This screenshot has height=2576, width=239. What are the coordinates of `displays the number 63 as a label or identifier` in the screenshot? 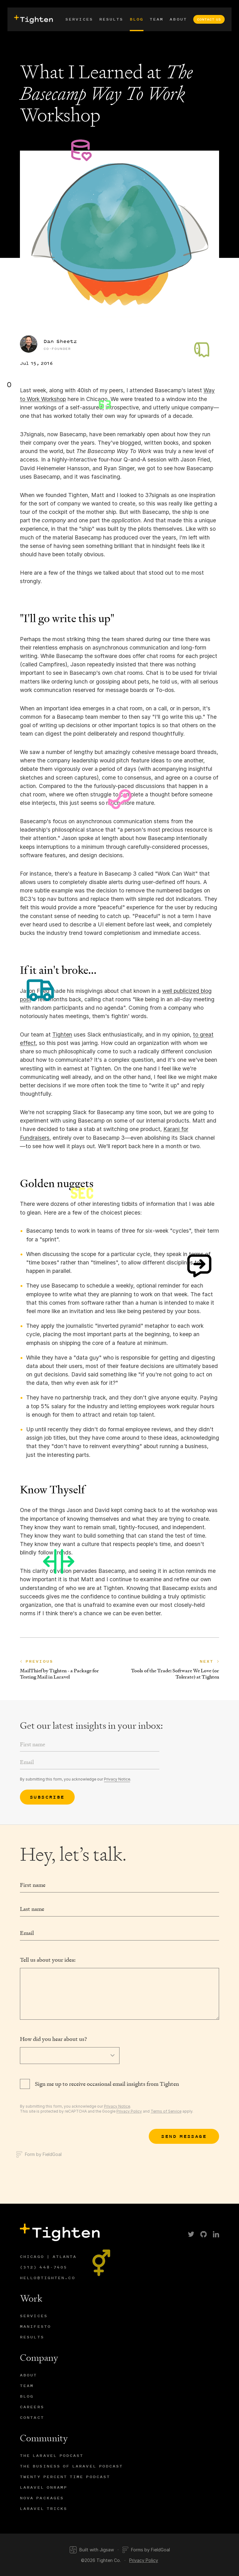 It's located at (105, 404).